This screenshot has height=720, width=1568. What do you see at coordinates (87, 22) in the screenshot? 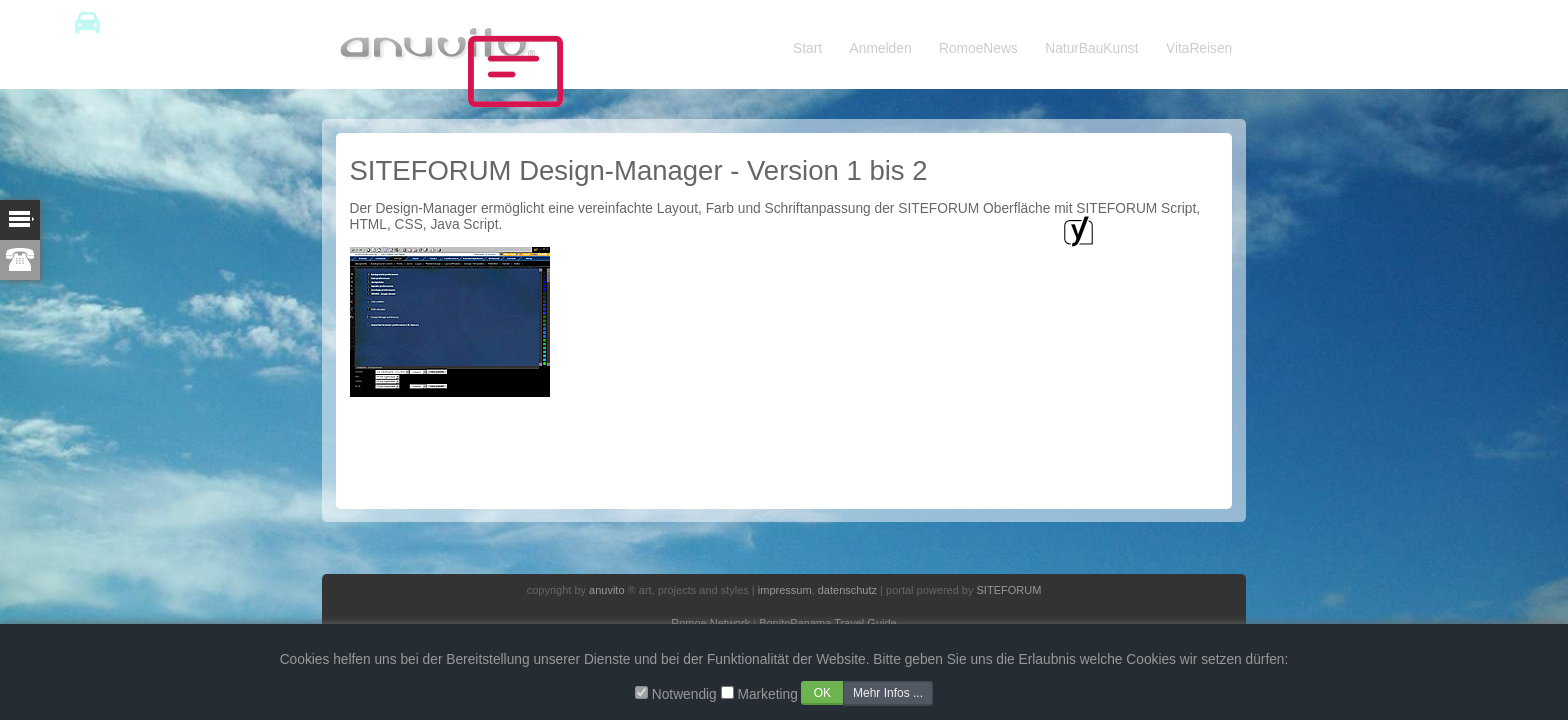
I see `access vehicle or driving settings` at bounding box center [87, 22].